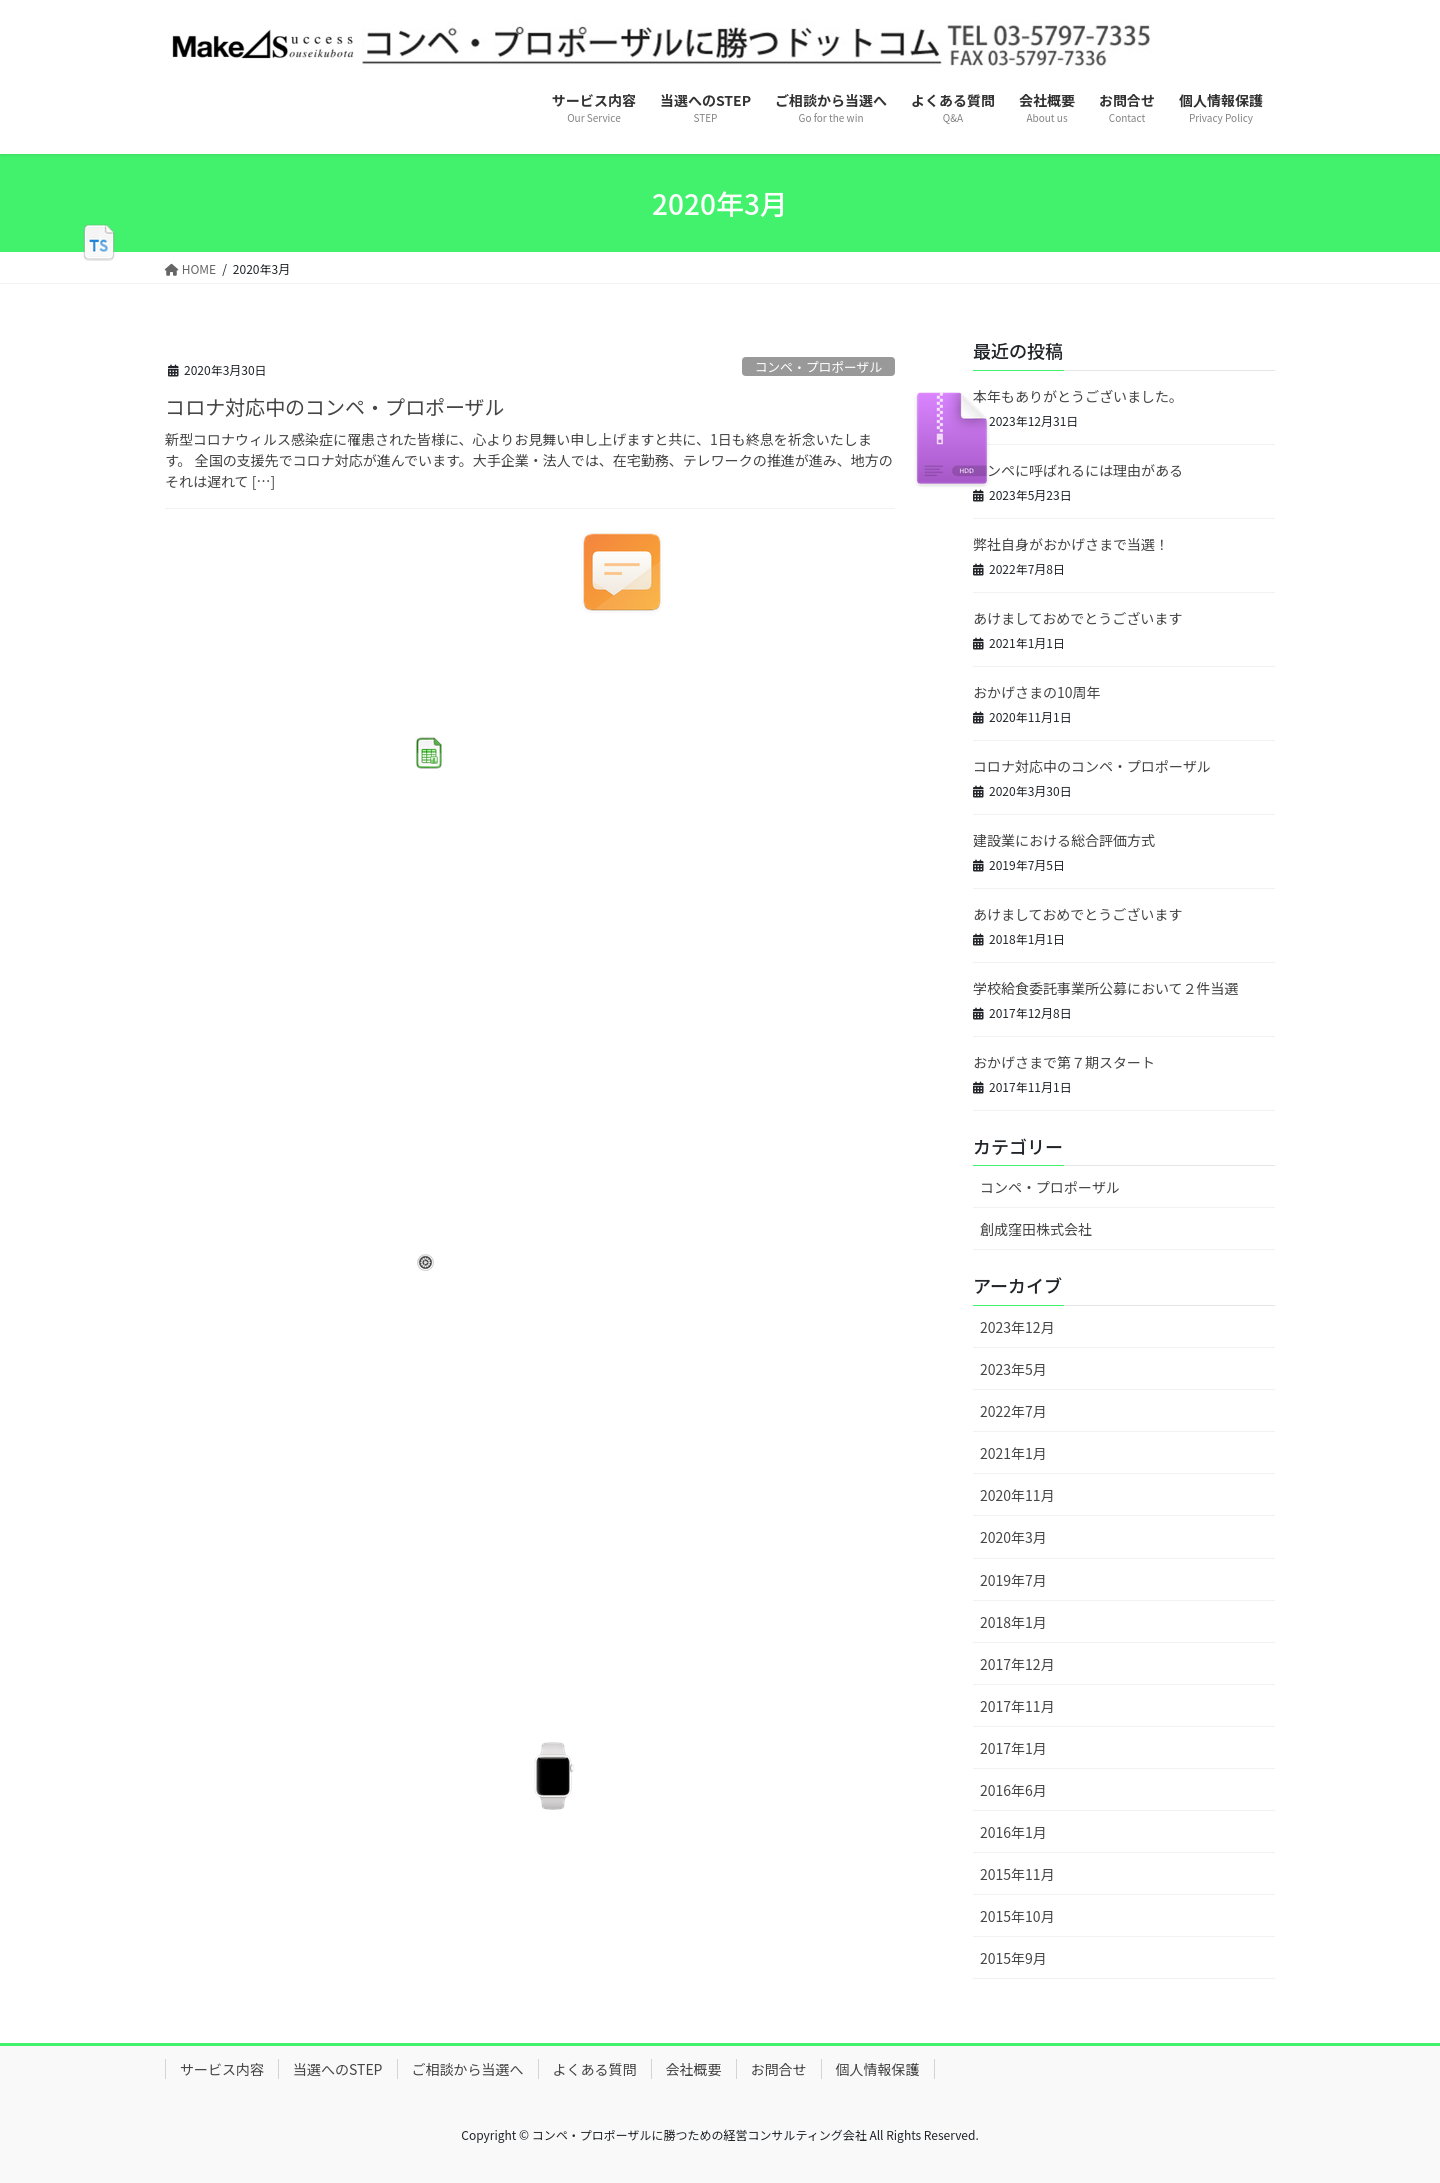 The height and width of the screenshot is (2183, 1440). I want to click on access system or application settings, so click(425, 1262).